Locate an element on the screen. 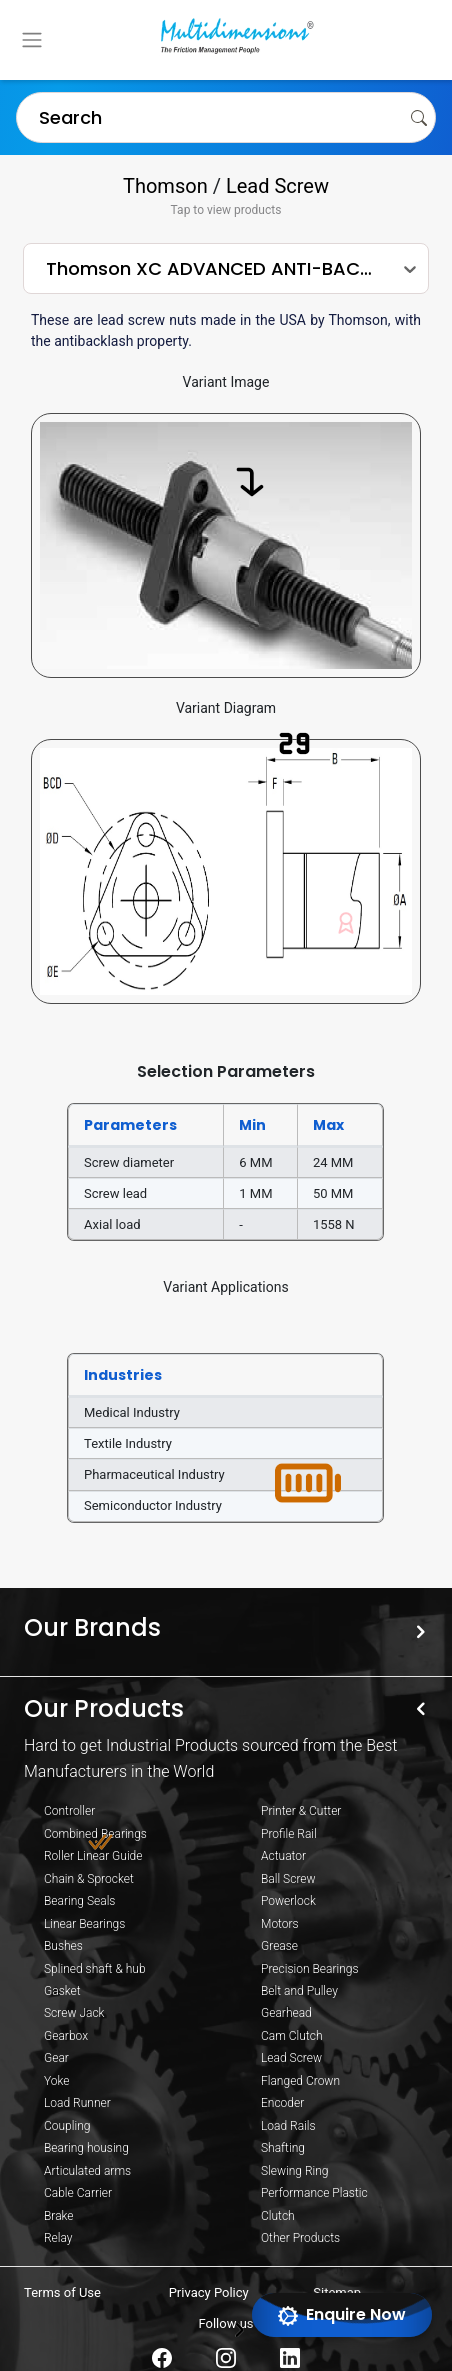 This screenshot has width=452, height=2371. navigate to the next item or screen is located at coordinates (239, 2330).